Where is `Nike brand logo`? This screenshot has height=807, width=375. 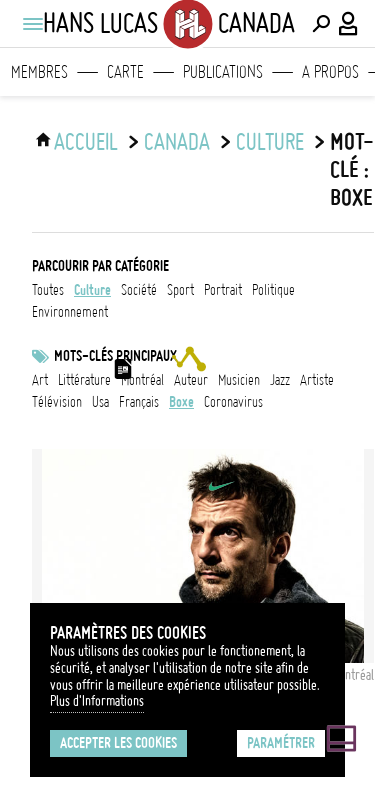 Nike brand logo is located at coordinates (222, 486).